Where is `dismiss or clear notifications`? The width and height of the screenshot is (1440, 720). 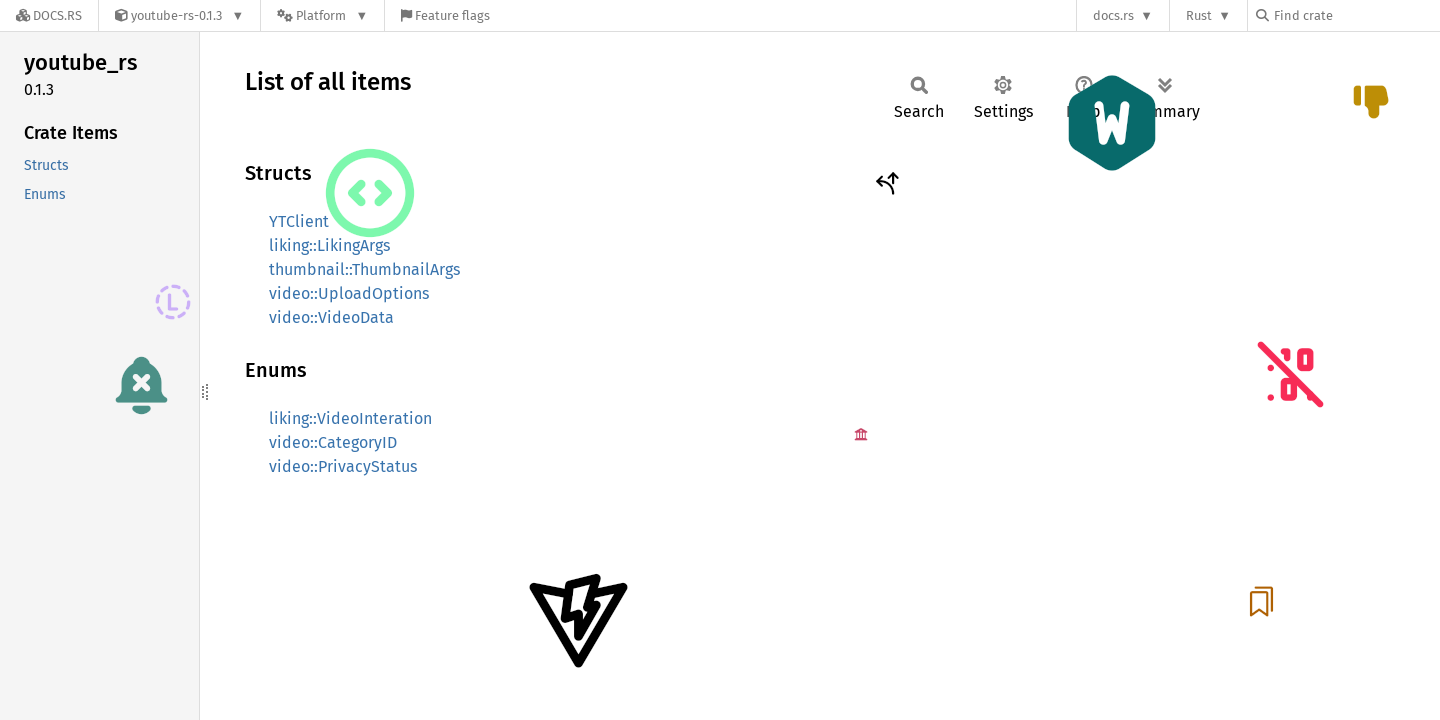 dismiss or clear notifications is located at coordinates (141, 385).